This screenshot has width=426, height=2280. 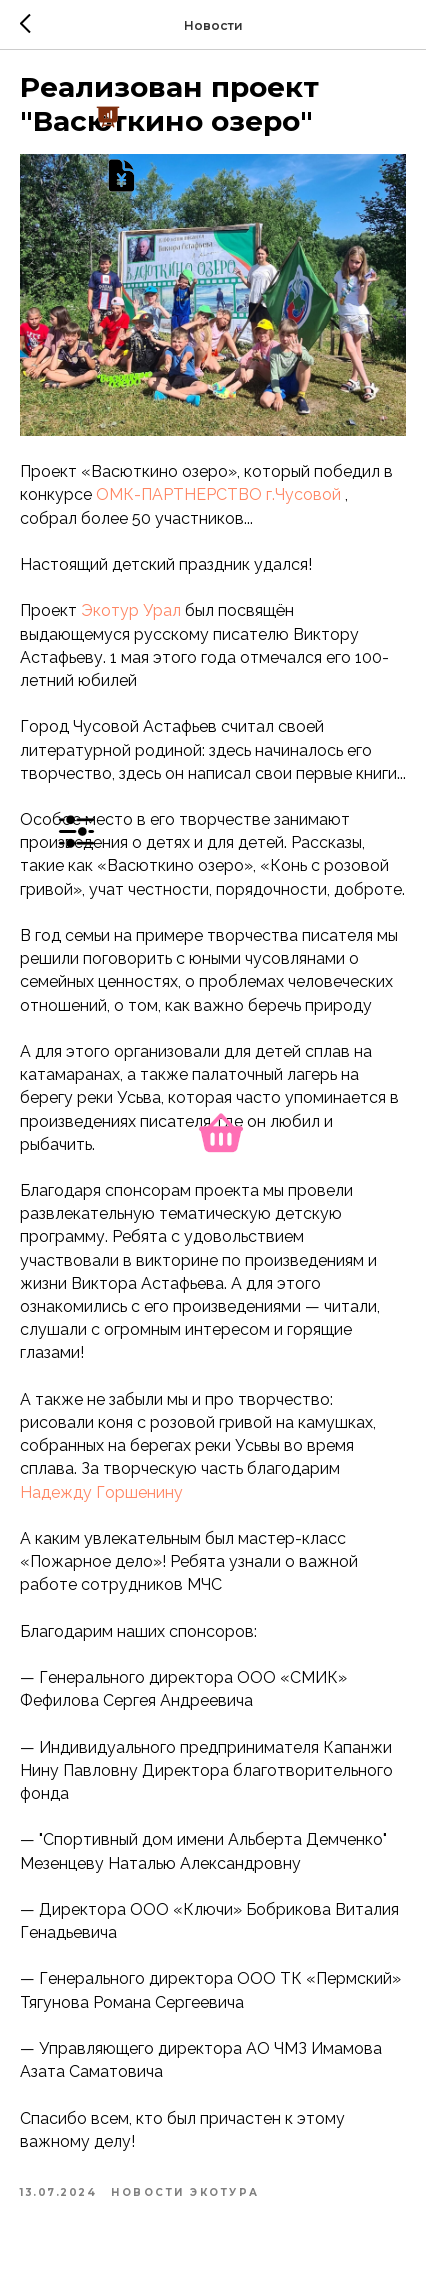 I want to click on view your shopping basket, so click(x=221, y=1134).